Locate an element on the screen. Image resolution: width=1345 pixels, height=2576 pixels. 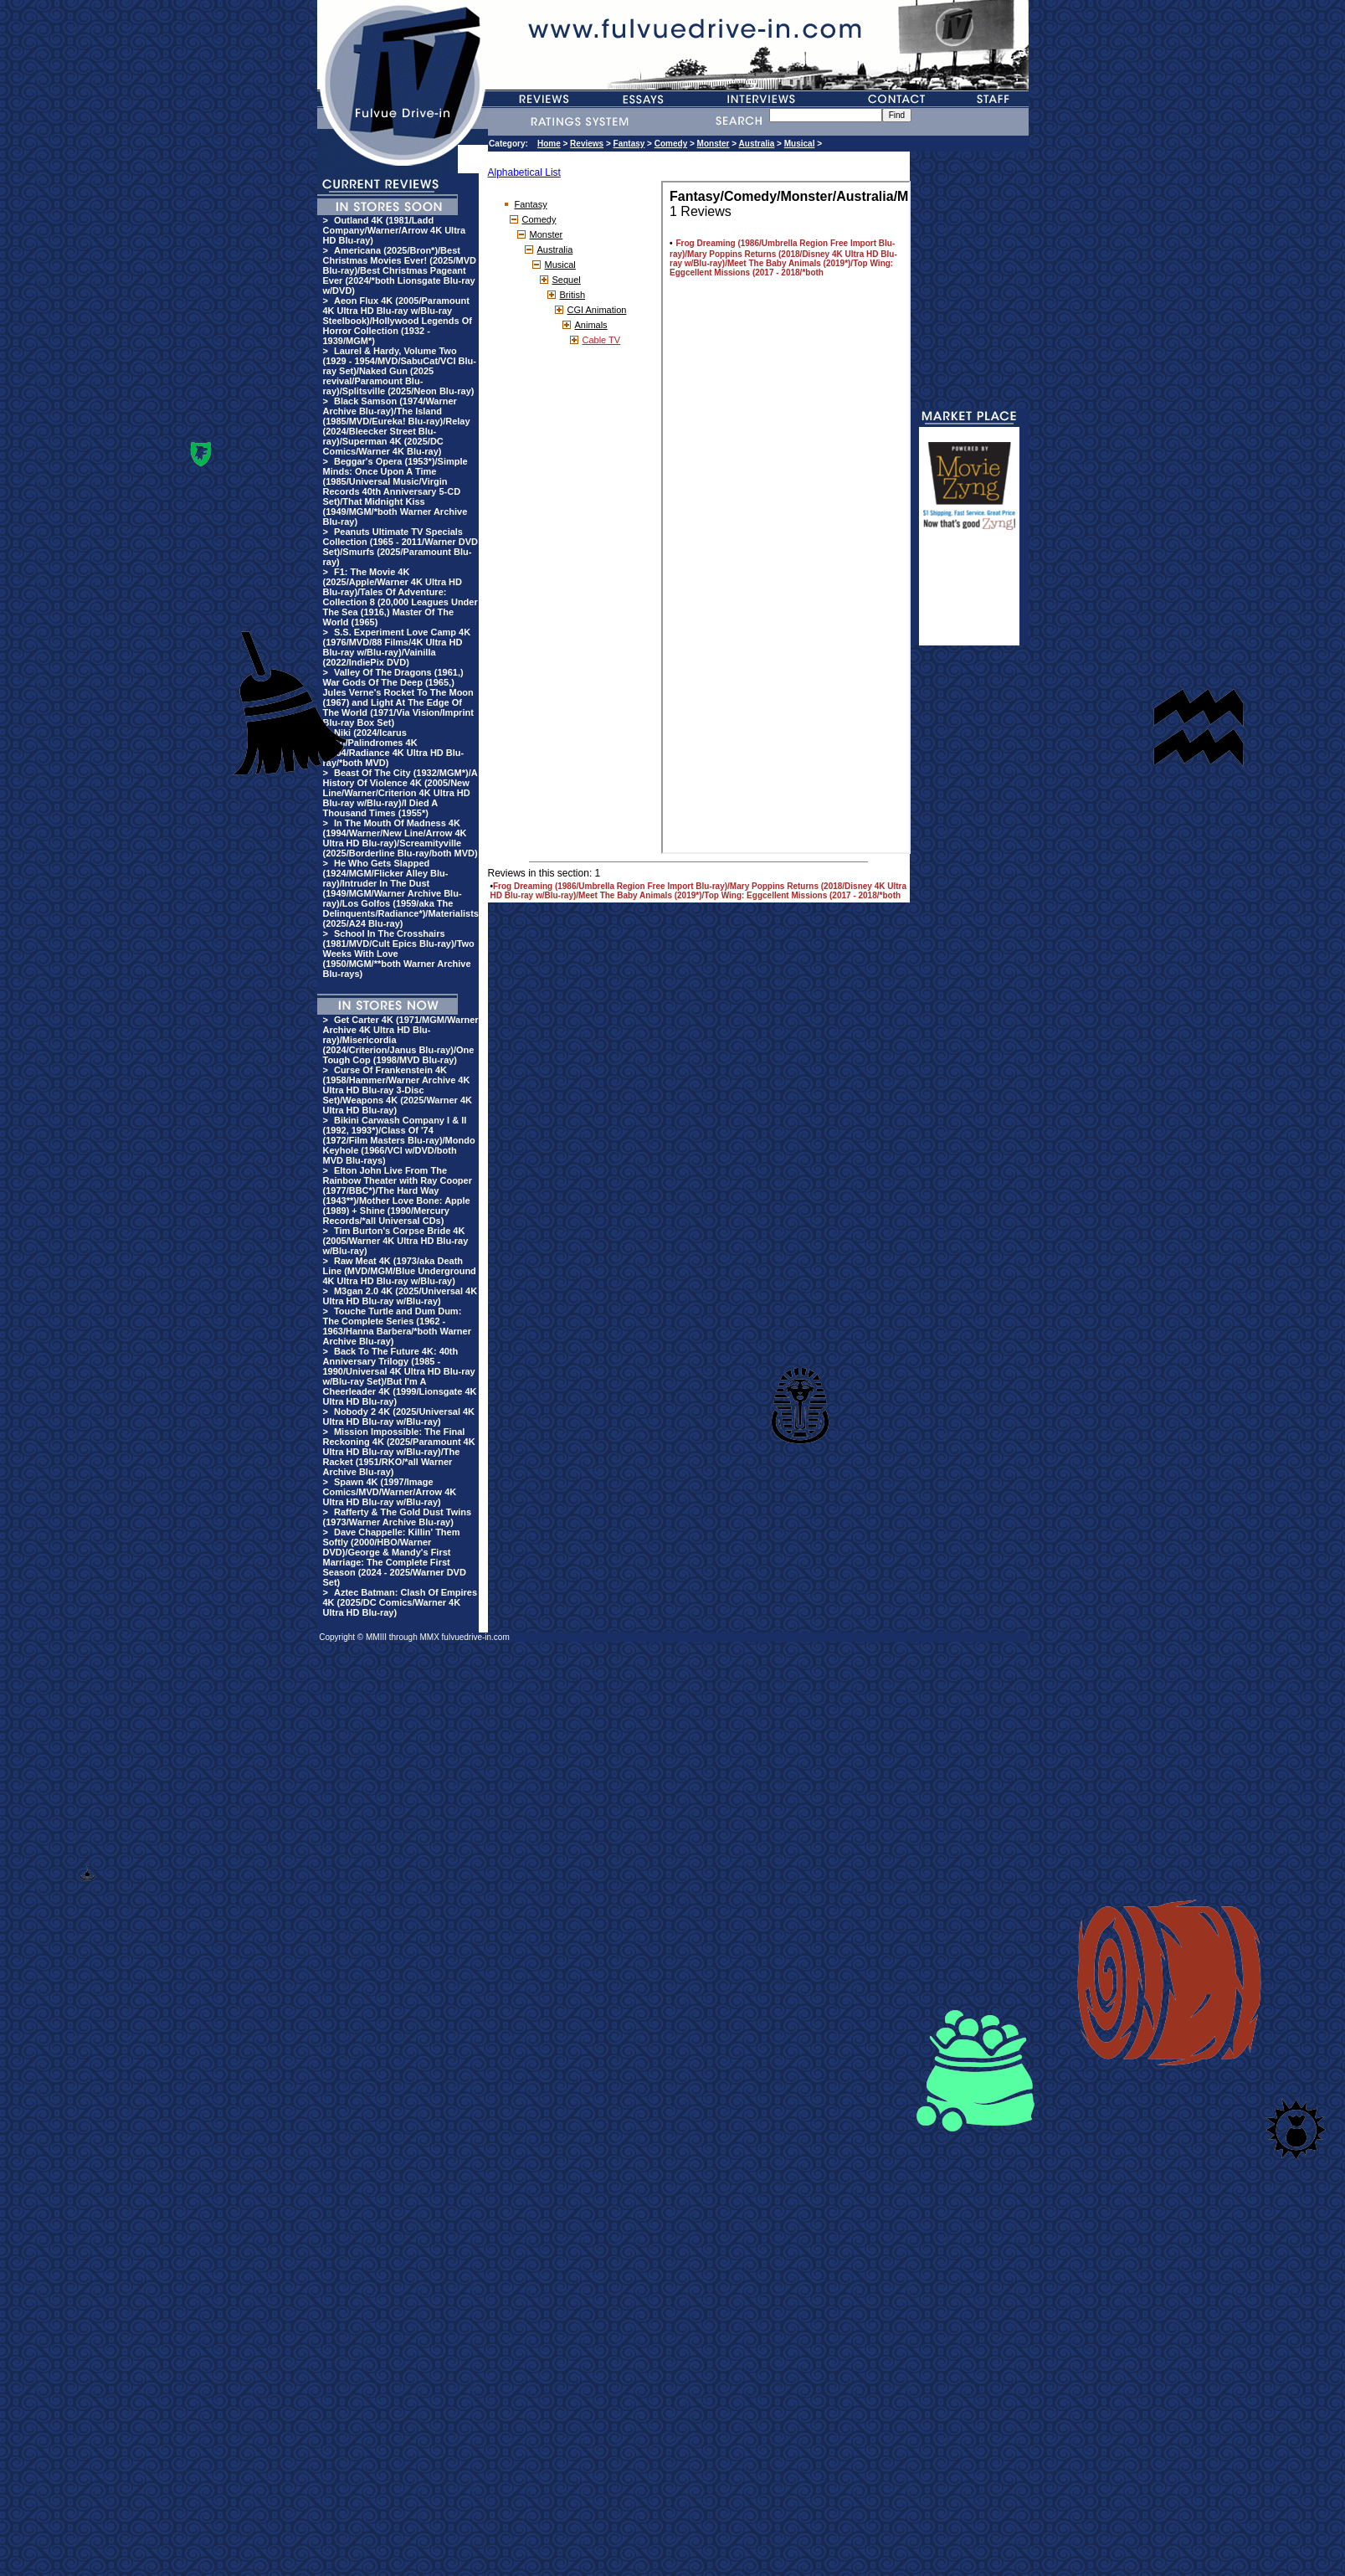
aquarius zodiac sign indicator is located at coordinates (1199, 727).